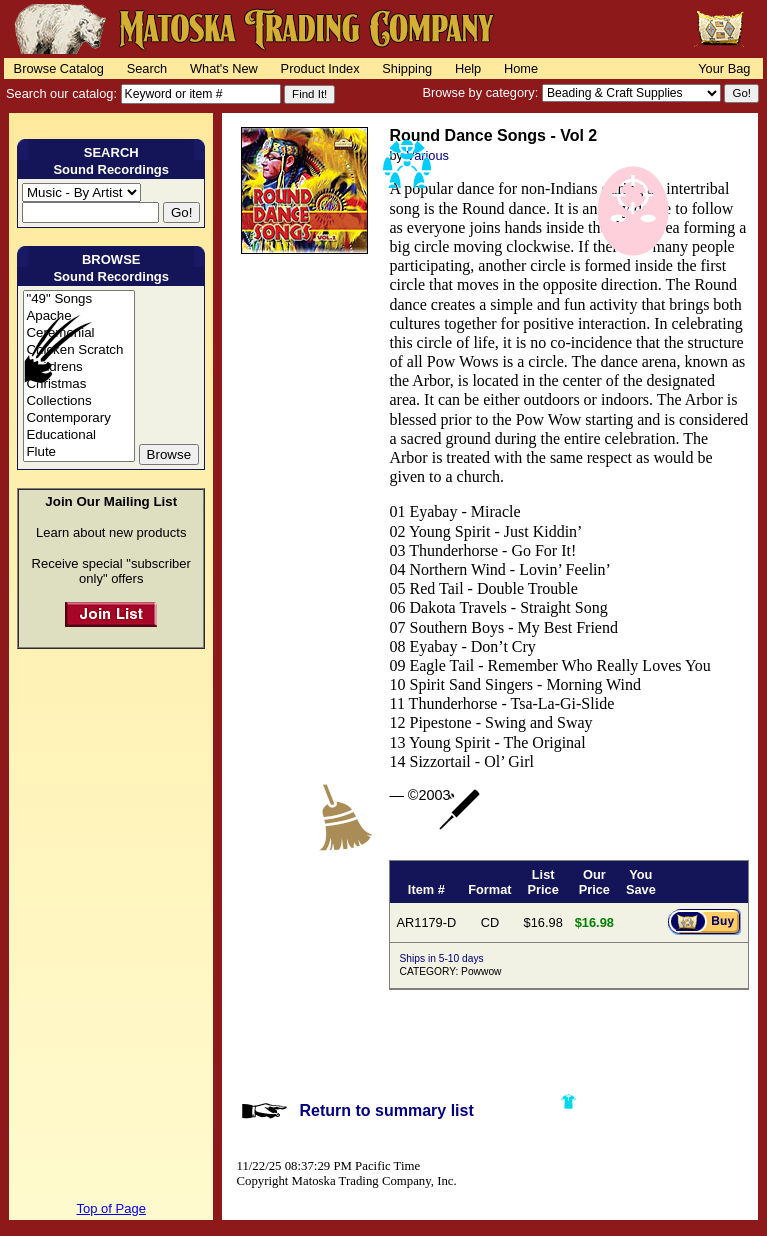 This screenshot has width=767, height=1236. What do you see at coordinates (568, 1101) in the screenshot?
I see `browse clothing or apparel category` at bounding box center [568, 1101].